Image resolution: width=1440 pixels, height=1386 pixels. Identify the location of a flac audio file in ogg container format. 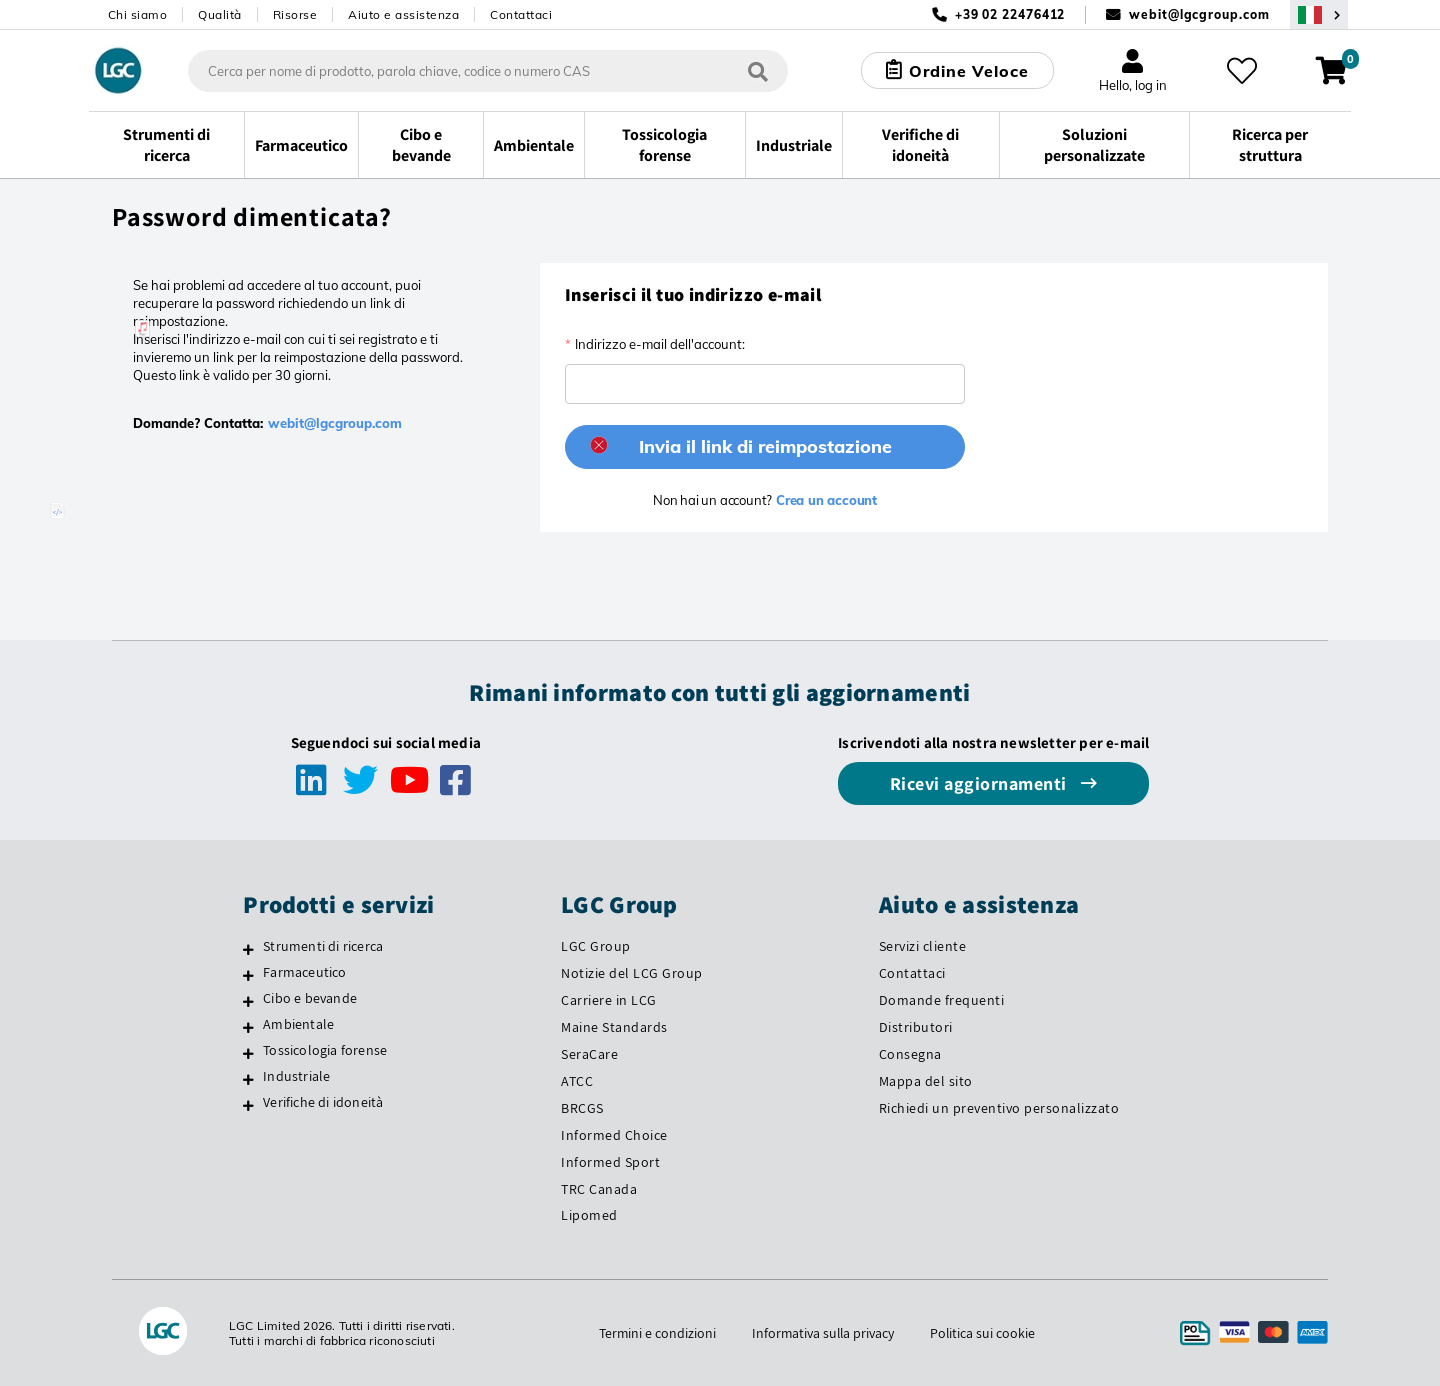
(142, 328).